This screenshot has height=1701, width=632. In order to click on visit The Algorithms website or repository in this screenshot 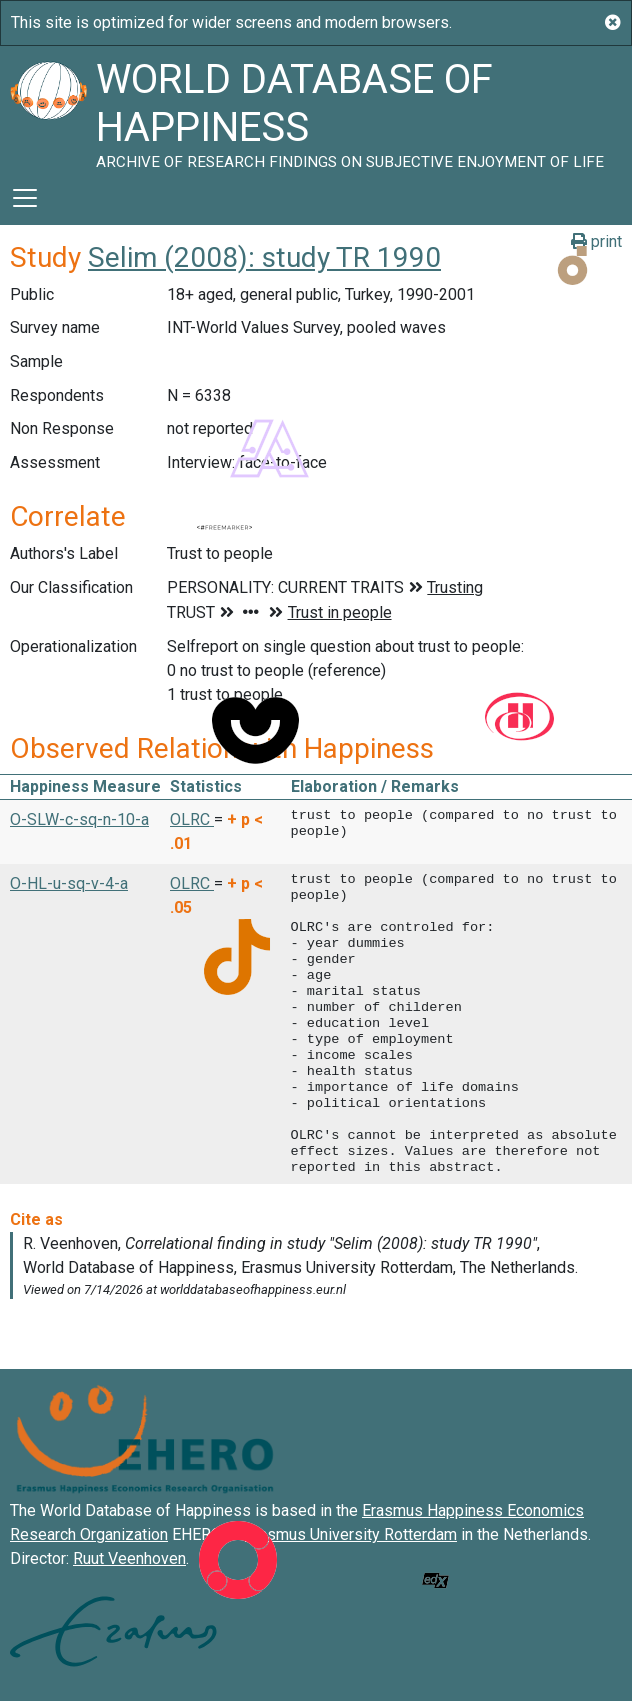, I will do `click(269, 448)`.